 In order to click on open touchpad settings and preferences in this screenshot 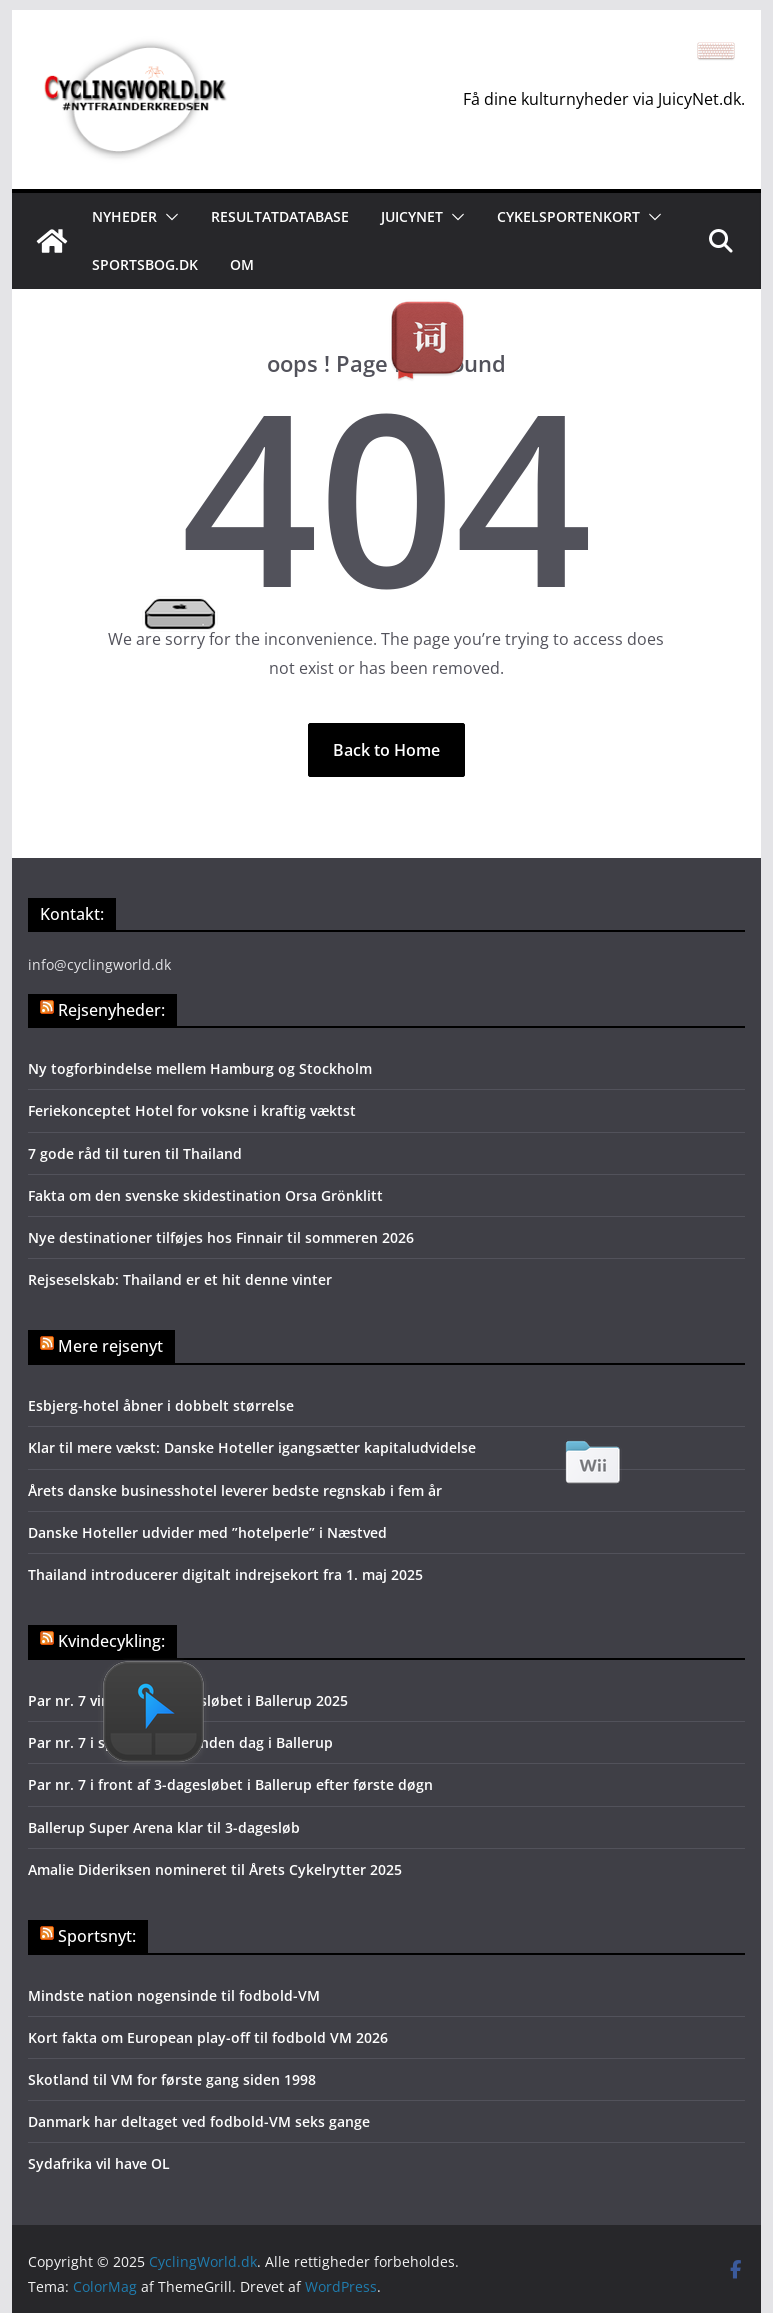, I will do `click(153, 1713)`.